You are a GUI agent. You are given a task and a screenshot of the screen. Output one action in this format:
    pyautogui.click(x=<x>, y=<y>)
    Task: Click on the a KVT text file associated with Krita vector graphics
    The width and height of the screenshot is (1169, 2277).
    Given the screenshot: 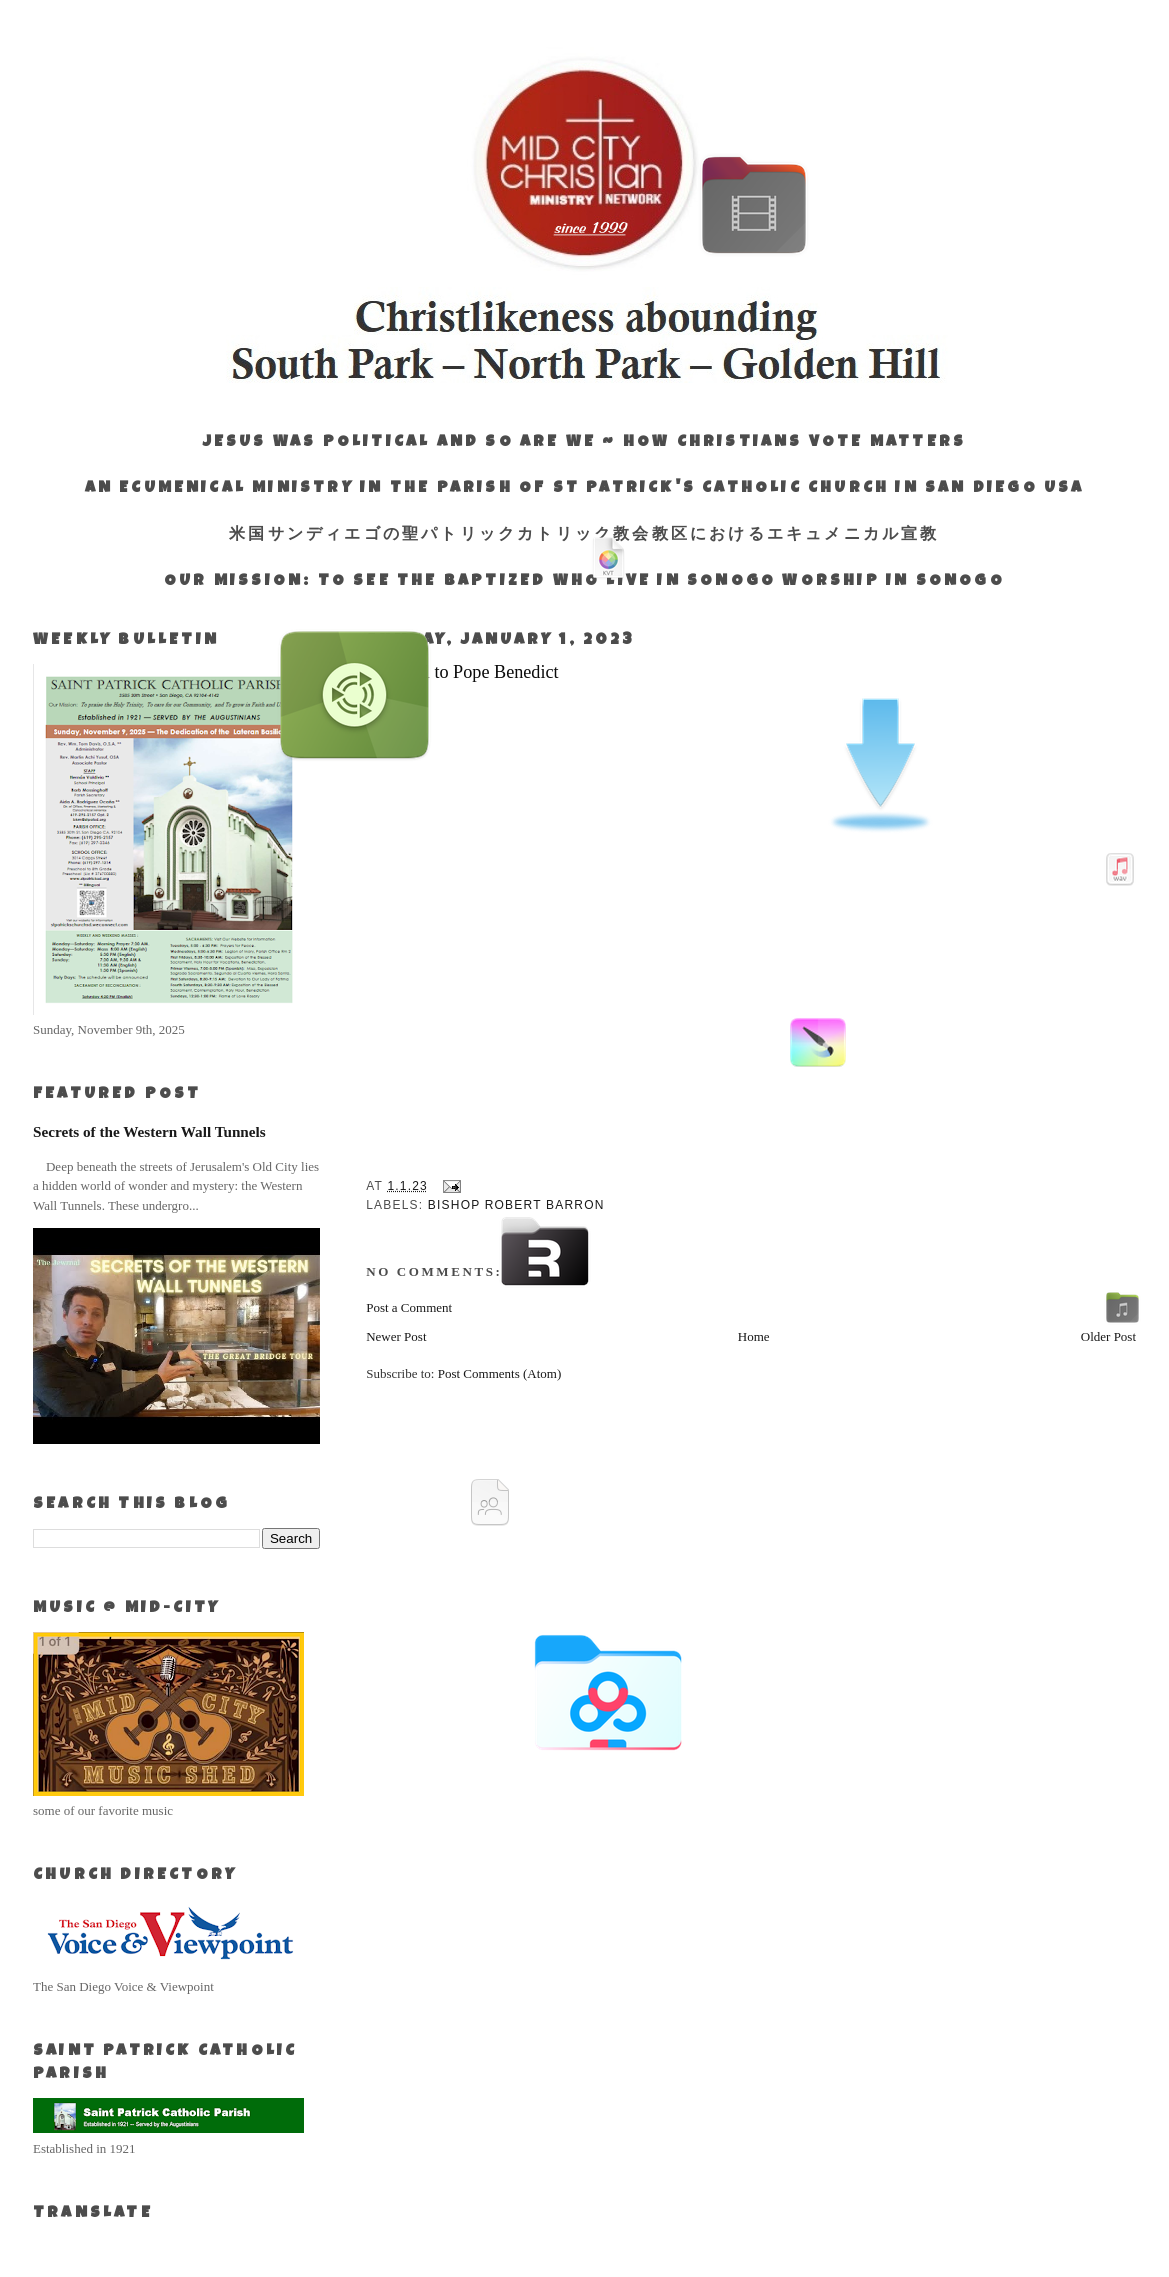 What is the action you would take?
    pyautogui.click(x=608, y=558)
    